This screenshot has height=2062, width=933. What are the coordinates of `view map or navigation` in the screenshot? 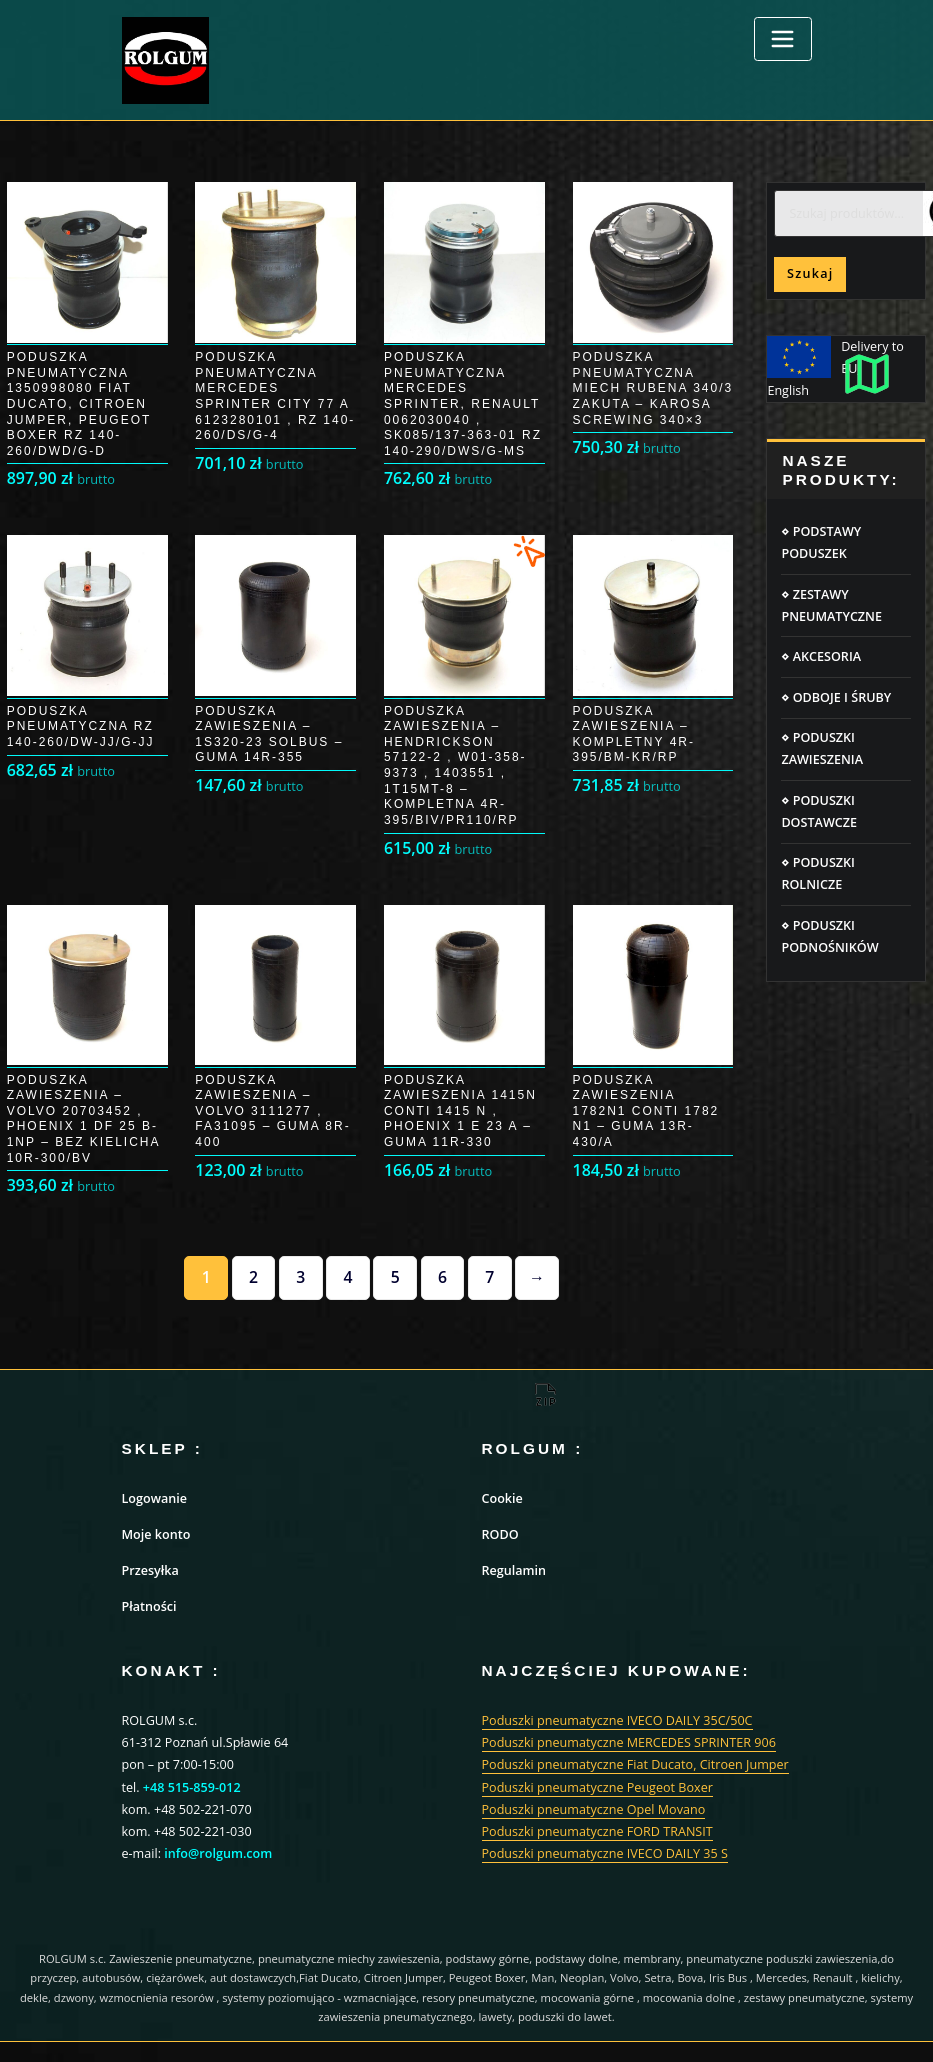 It's located at (867, 374).